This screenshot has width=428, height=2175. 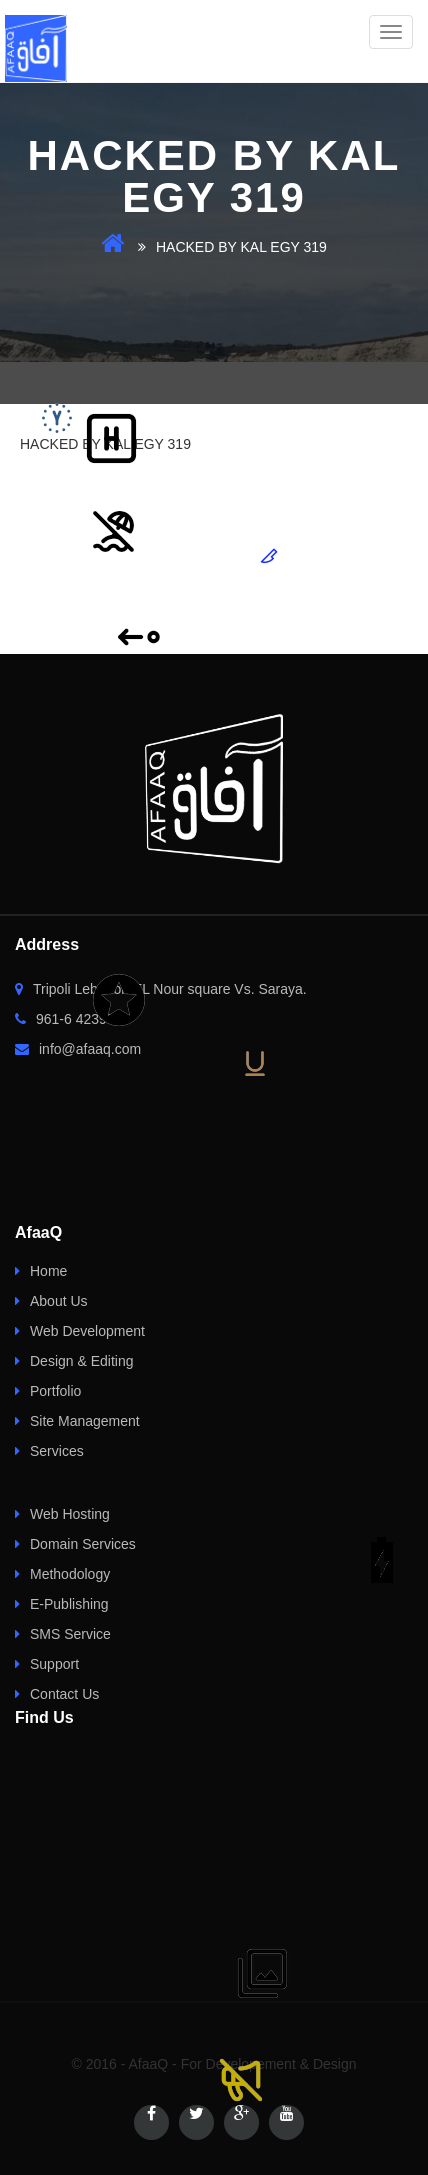 I want to click on view favorites or starred items, so click(x=119, y=1000).